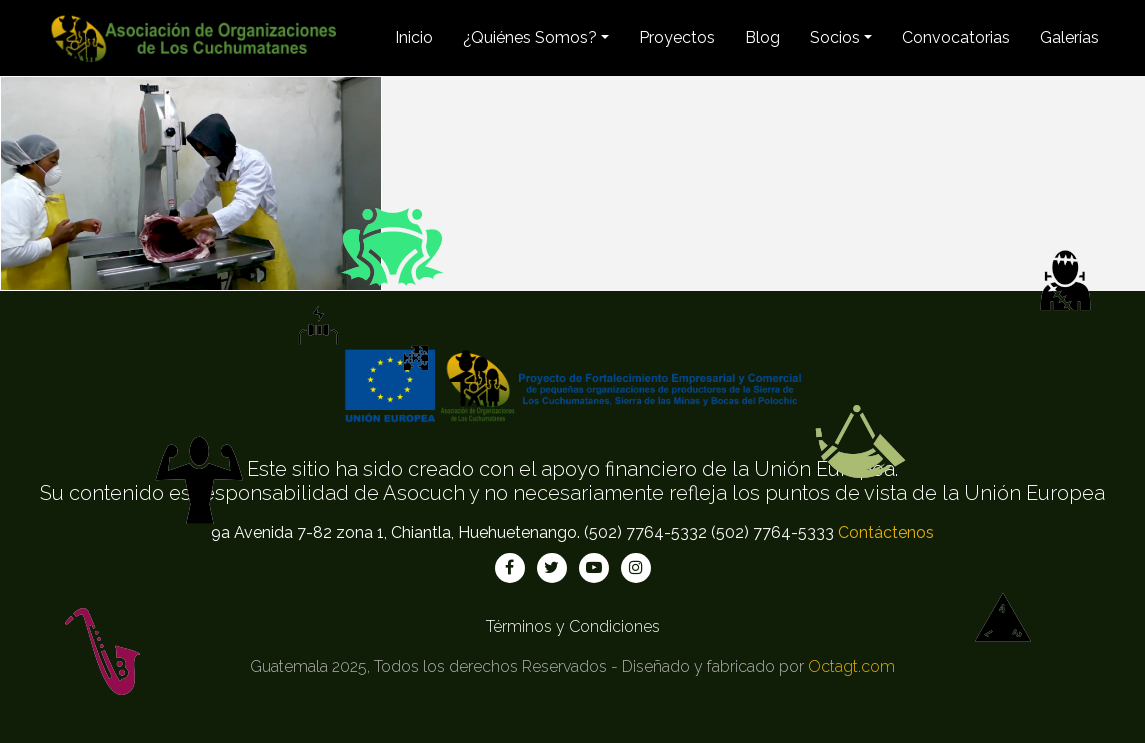  What do you see at coordinates (318, 324) in the screenshot?
I see `indicates electrical resistance or interrupted current flow` at bounding box center [318, 324].